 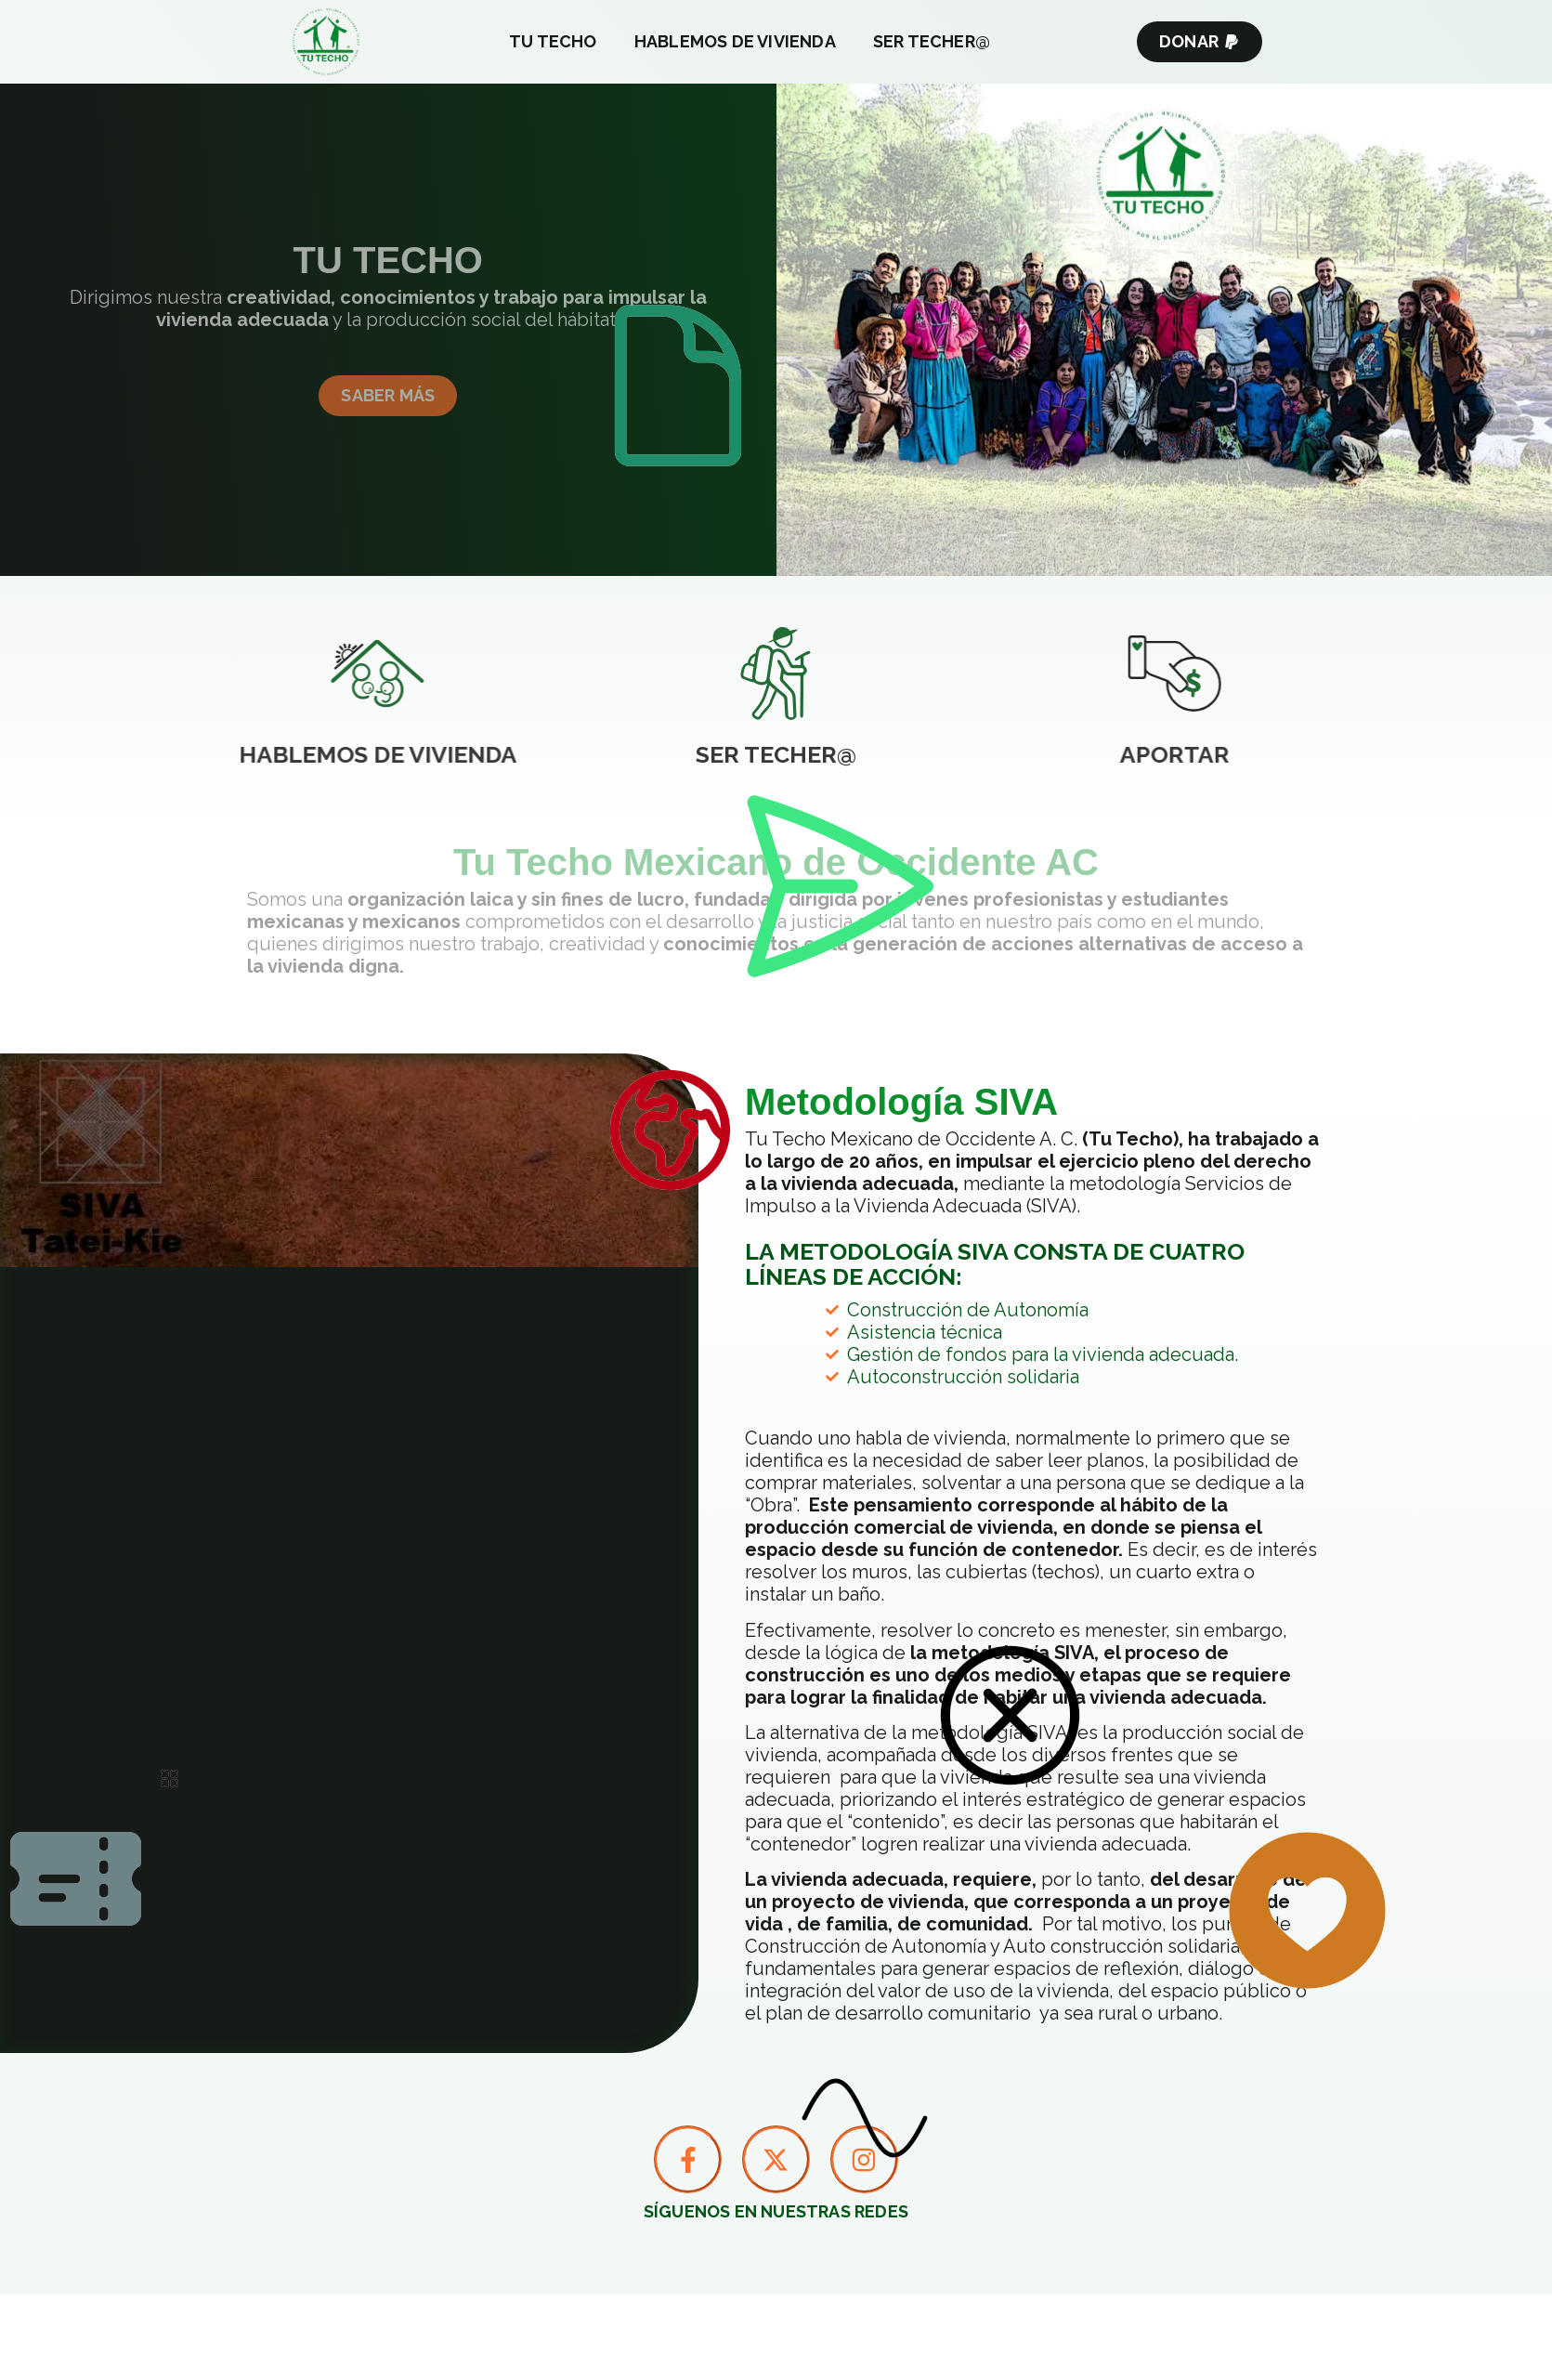 I want to click on view your tickets or passes, so click(x=75, y=1878).